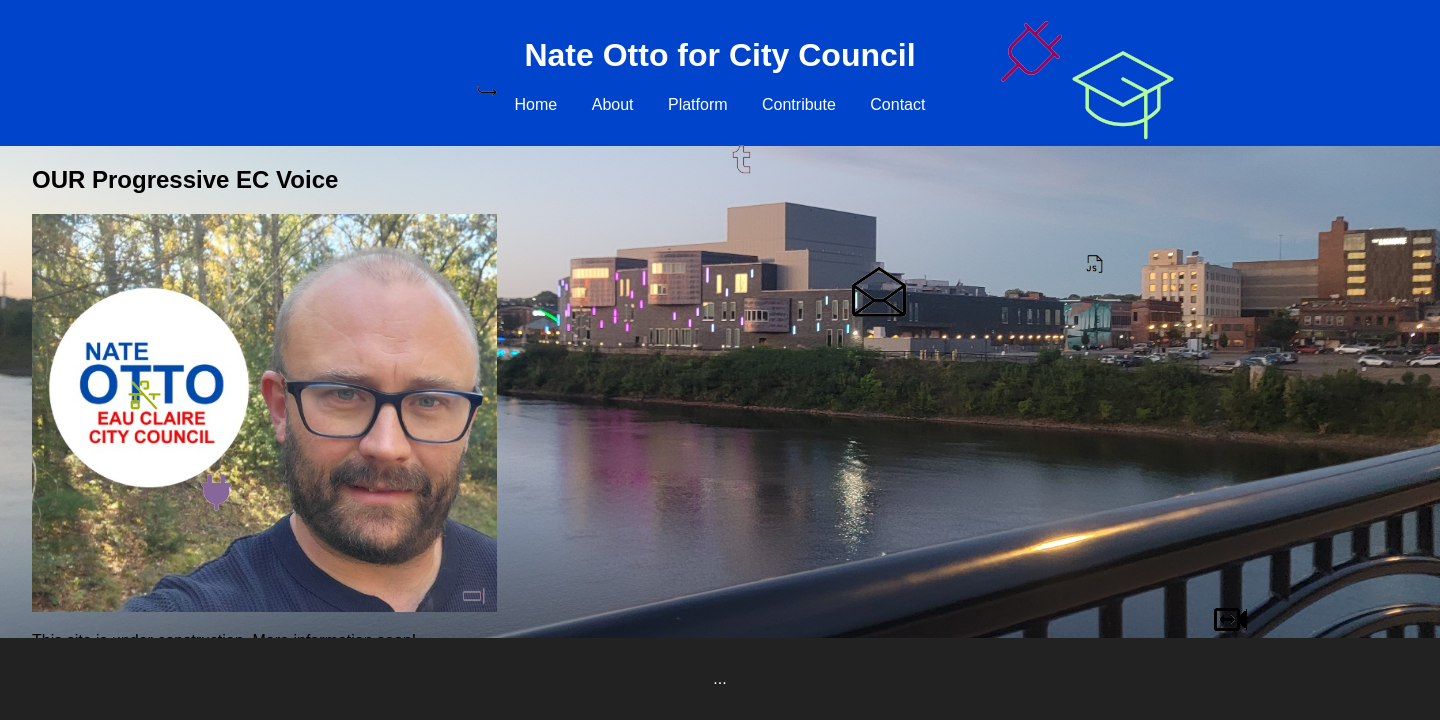 This screenshot has height=720, width=1440. Describe the element at coordinates (741, 159) in the screenshot. I see `open tumblr app` at that location.